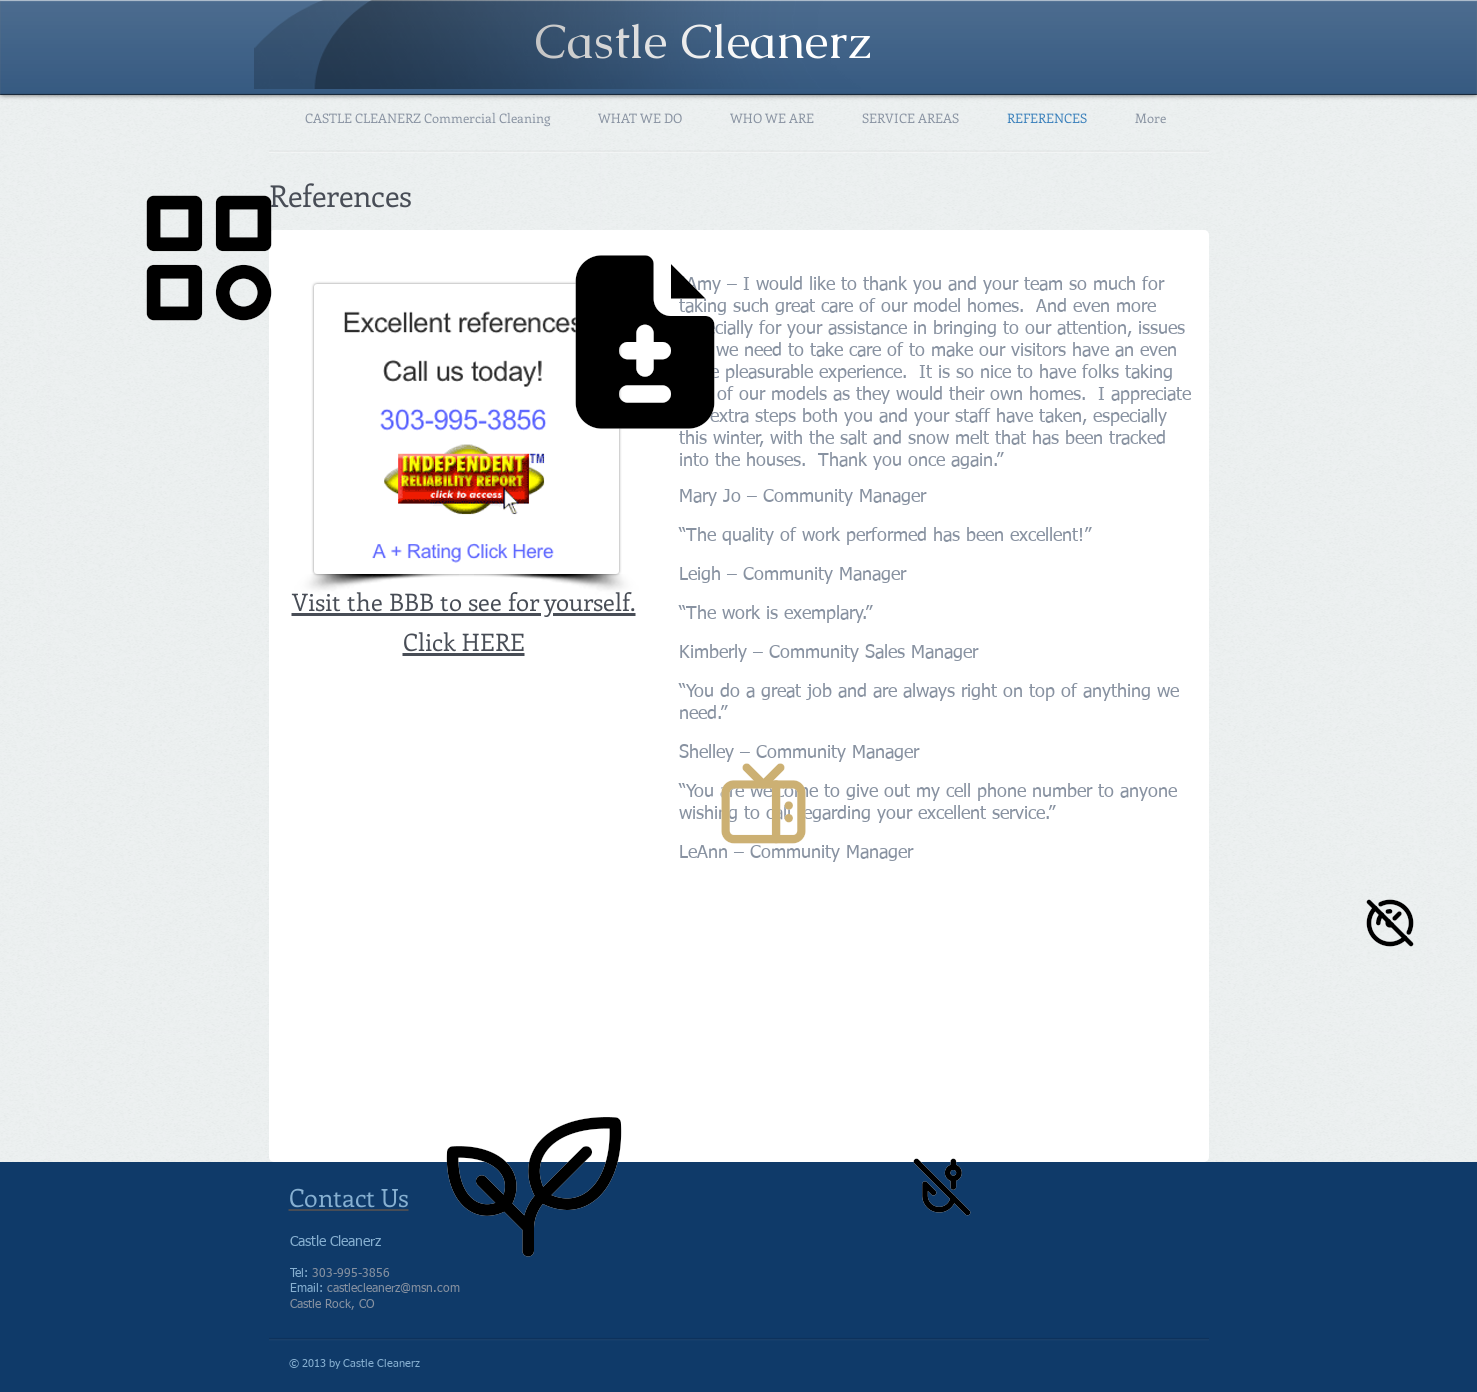  What do you see at coordinates (209, 258) in the screenshot?
I see `browse categories or sections` at bounding box center [209, 258].